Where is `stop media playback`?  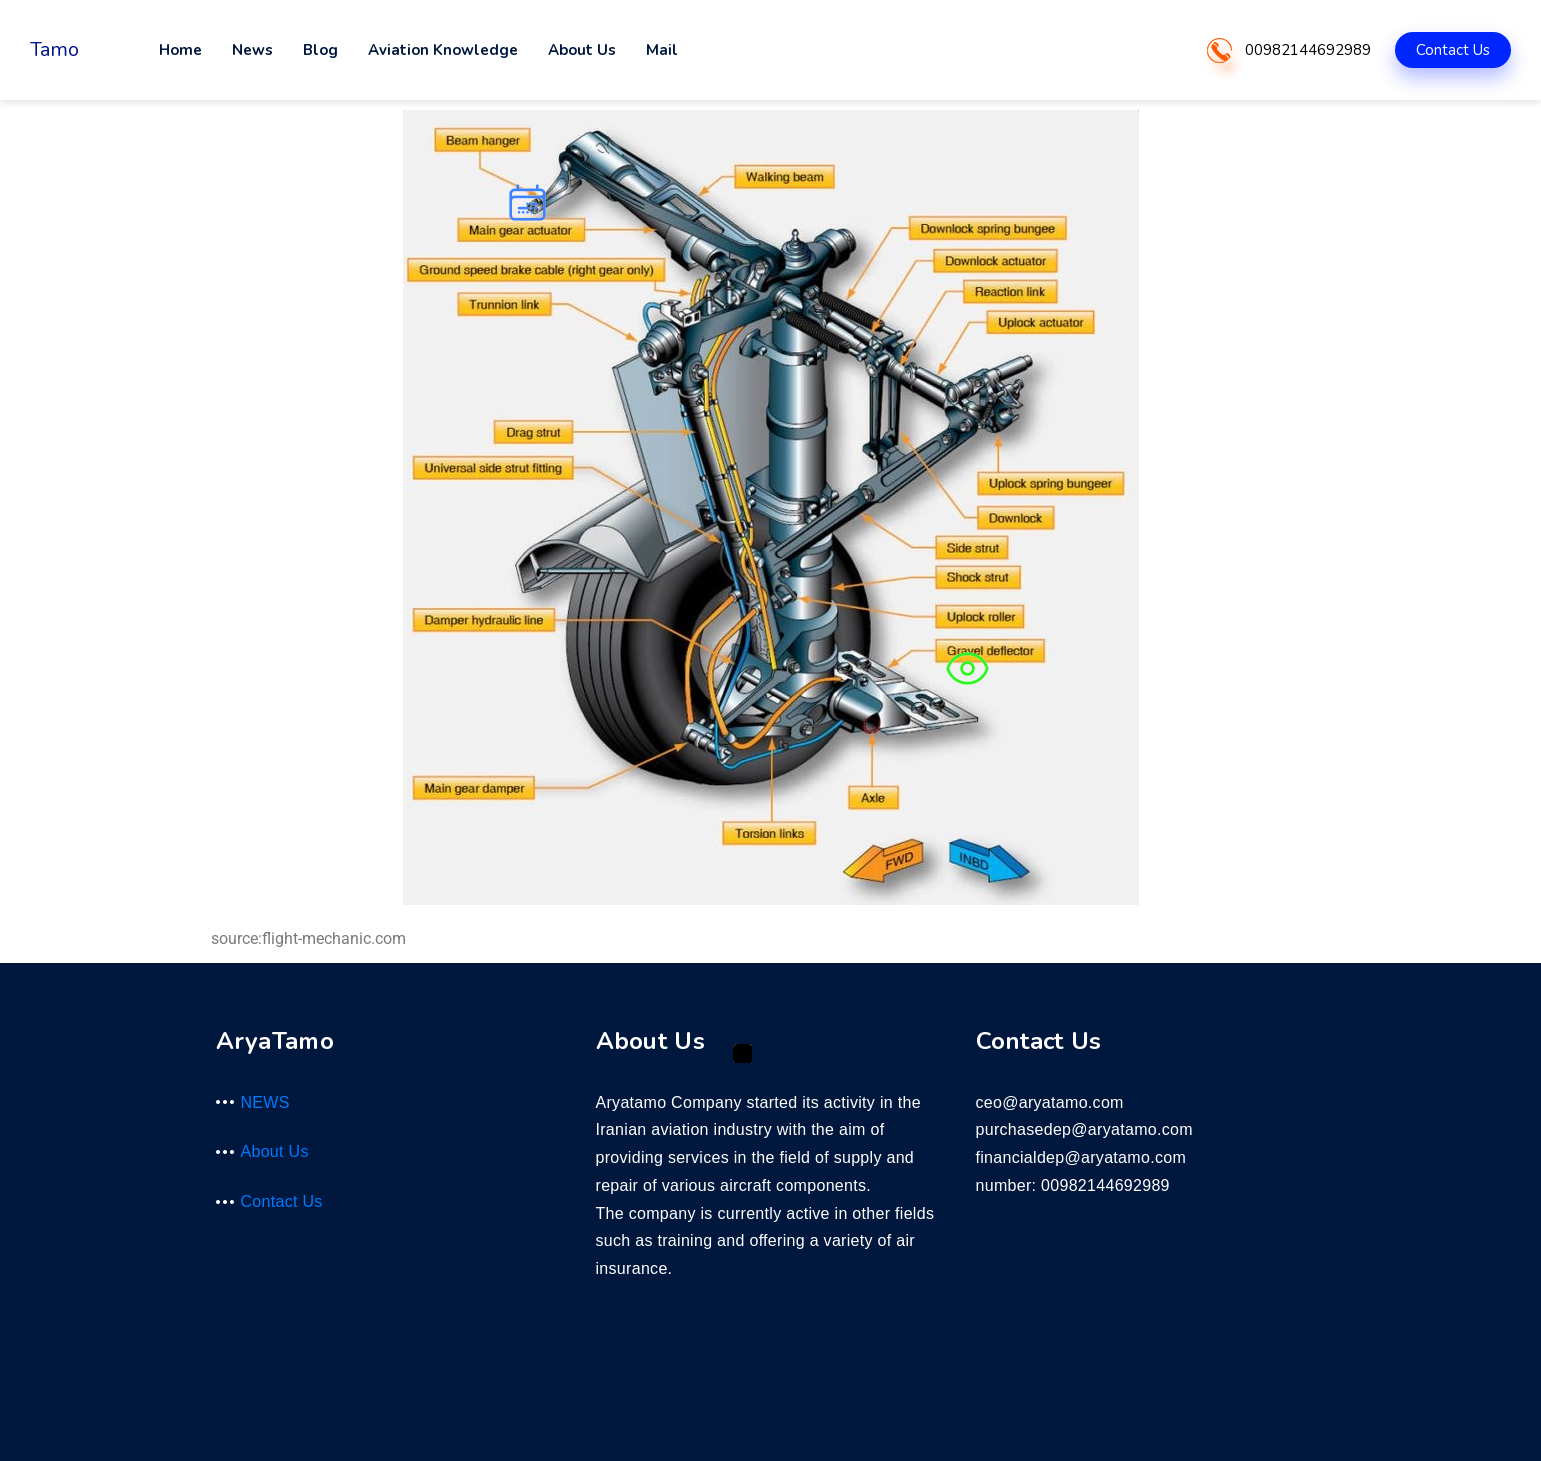 stop media playback is located at coordinates (743, 1054).